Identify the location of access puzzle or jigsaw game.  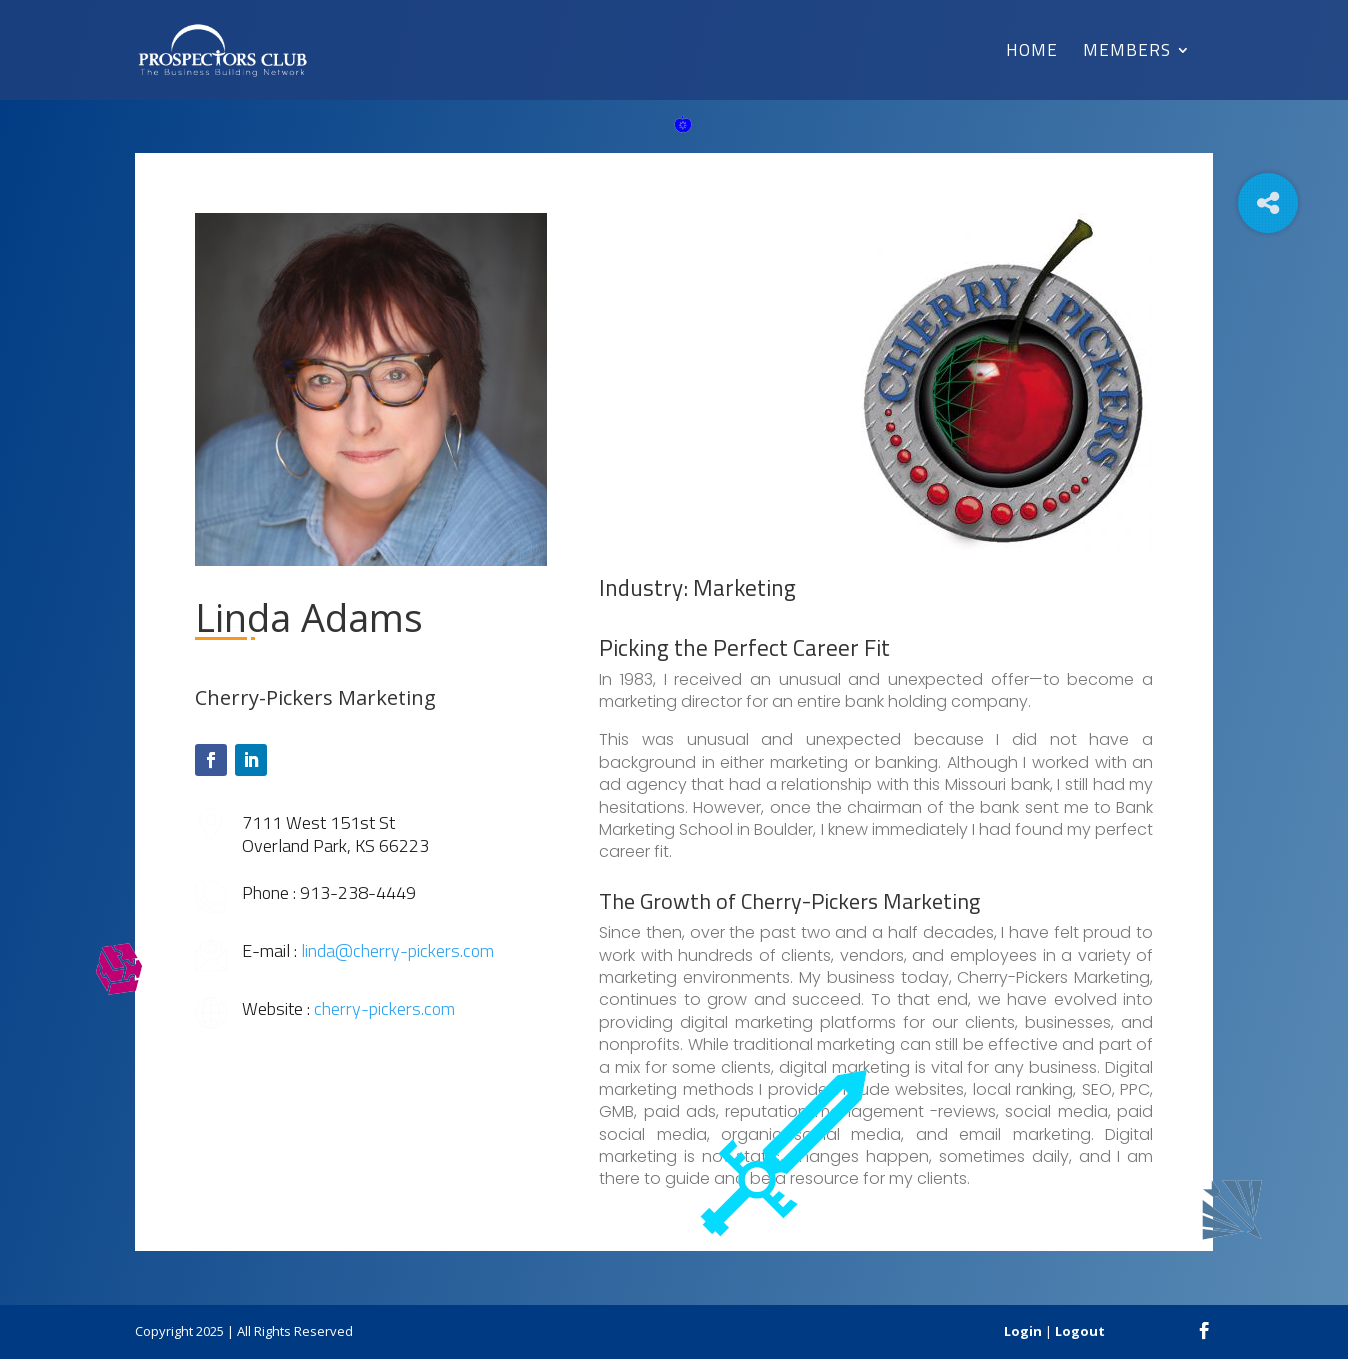
(119, 969).